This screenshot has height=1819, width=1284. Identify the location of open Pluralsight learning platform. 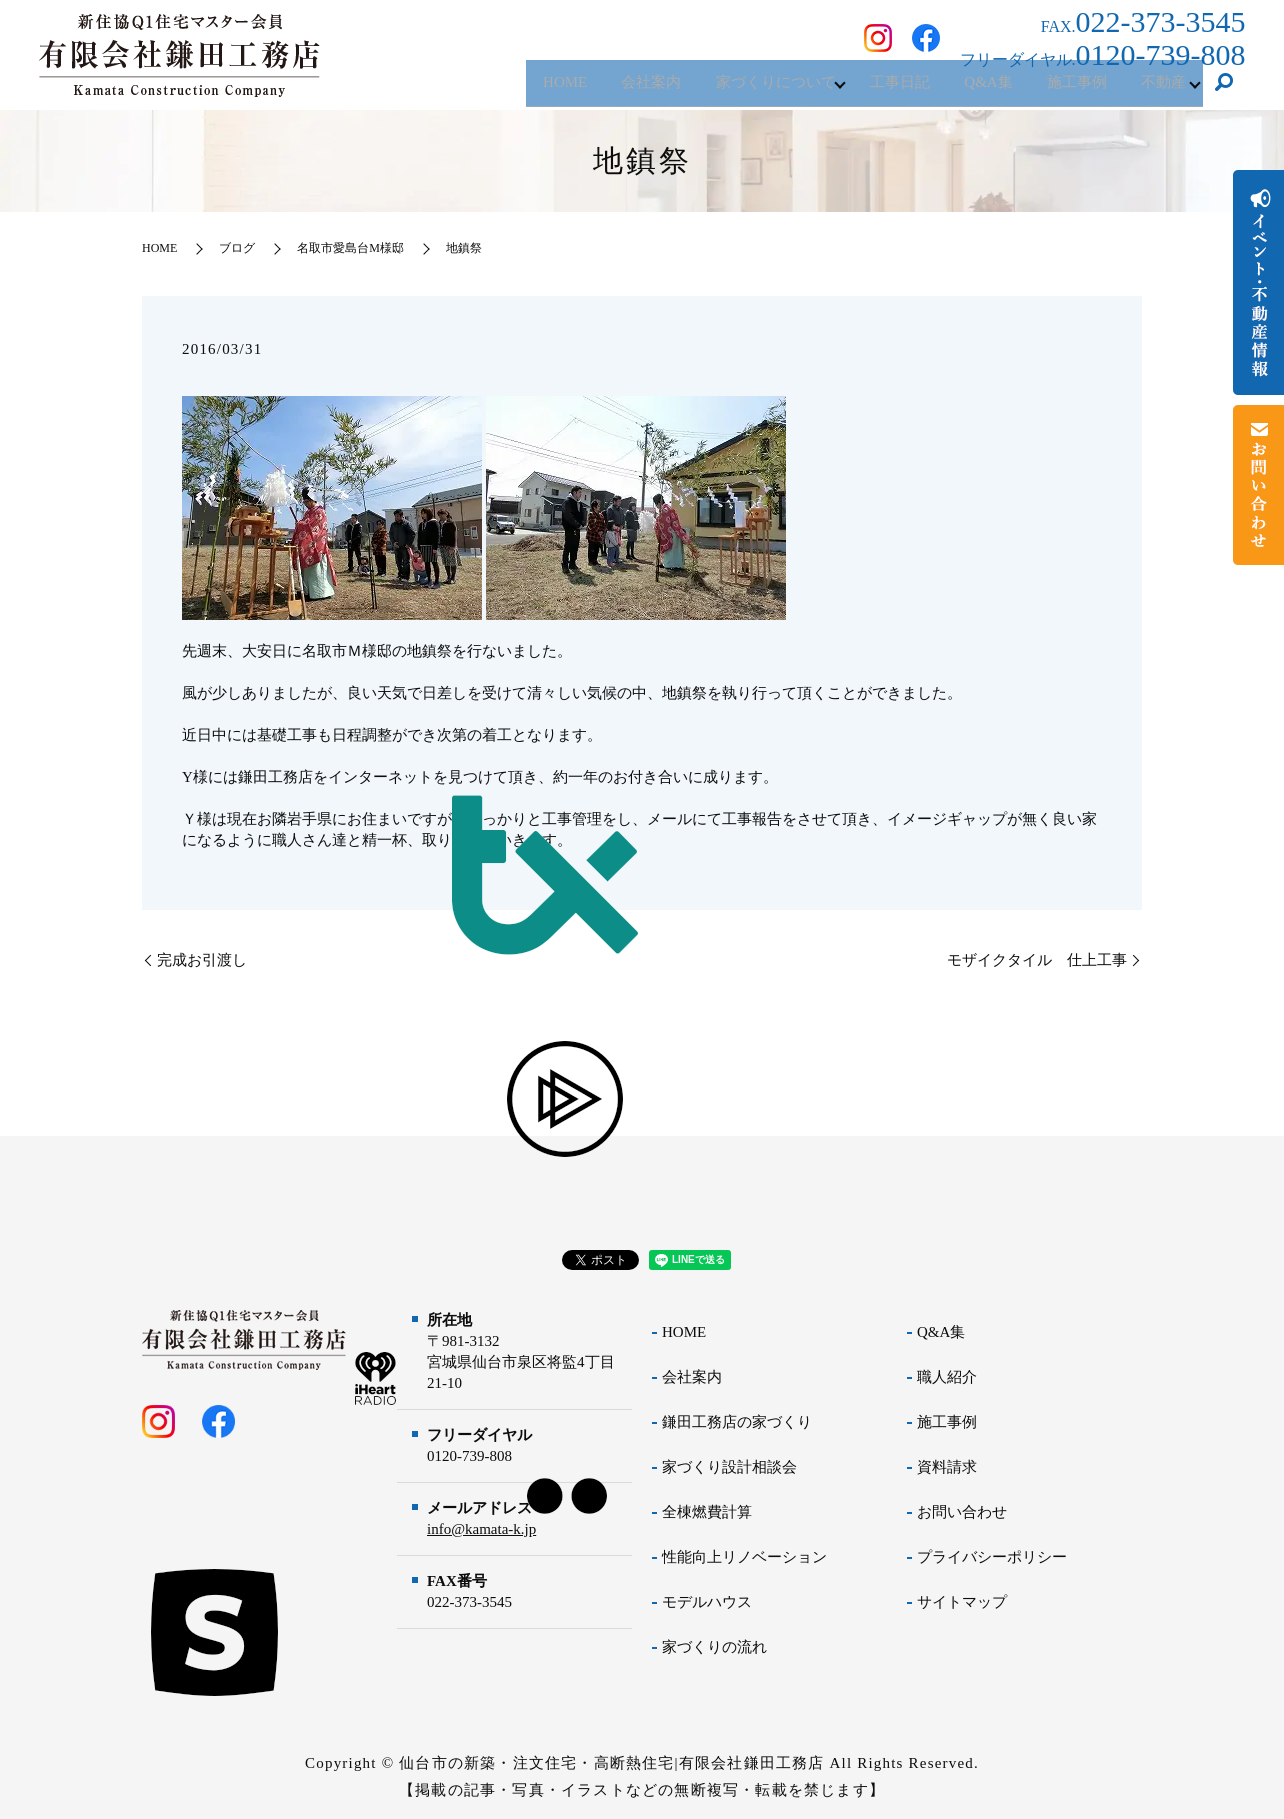
(565, 1099).